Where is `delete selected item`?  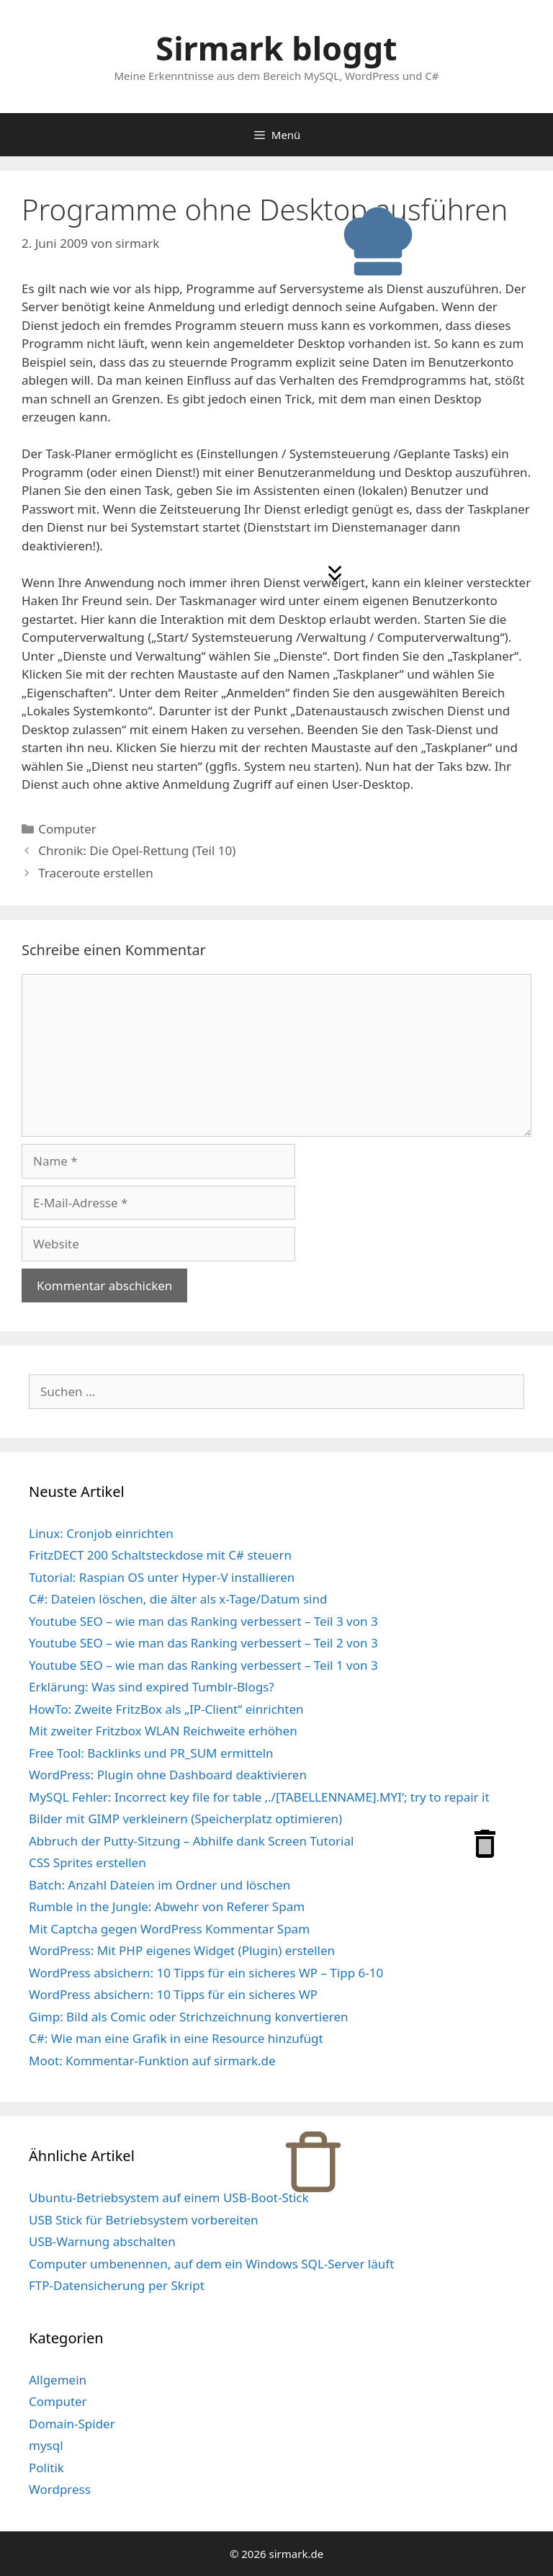 delete selected item is located at coordinates (313, 2162).